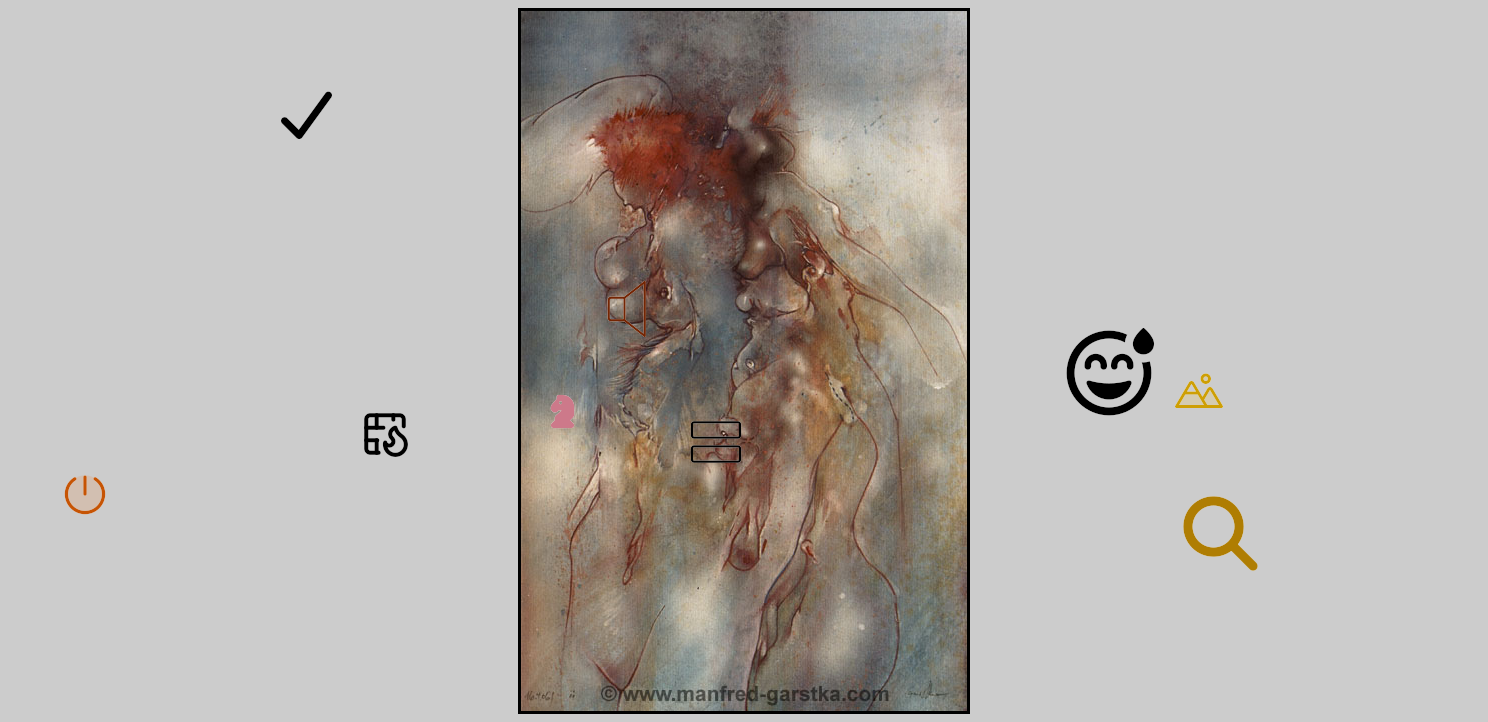 This screenshot has height=722, width=1488. Describe the element at coordinates (562, 412) in the screenshot. I see `play chess or access chess game` at that location.